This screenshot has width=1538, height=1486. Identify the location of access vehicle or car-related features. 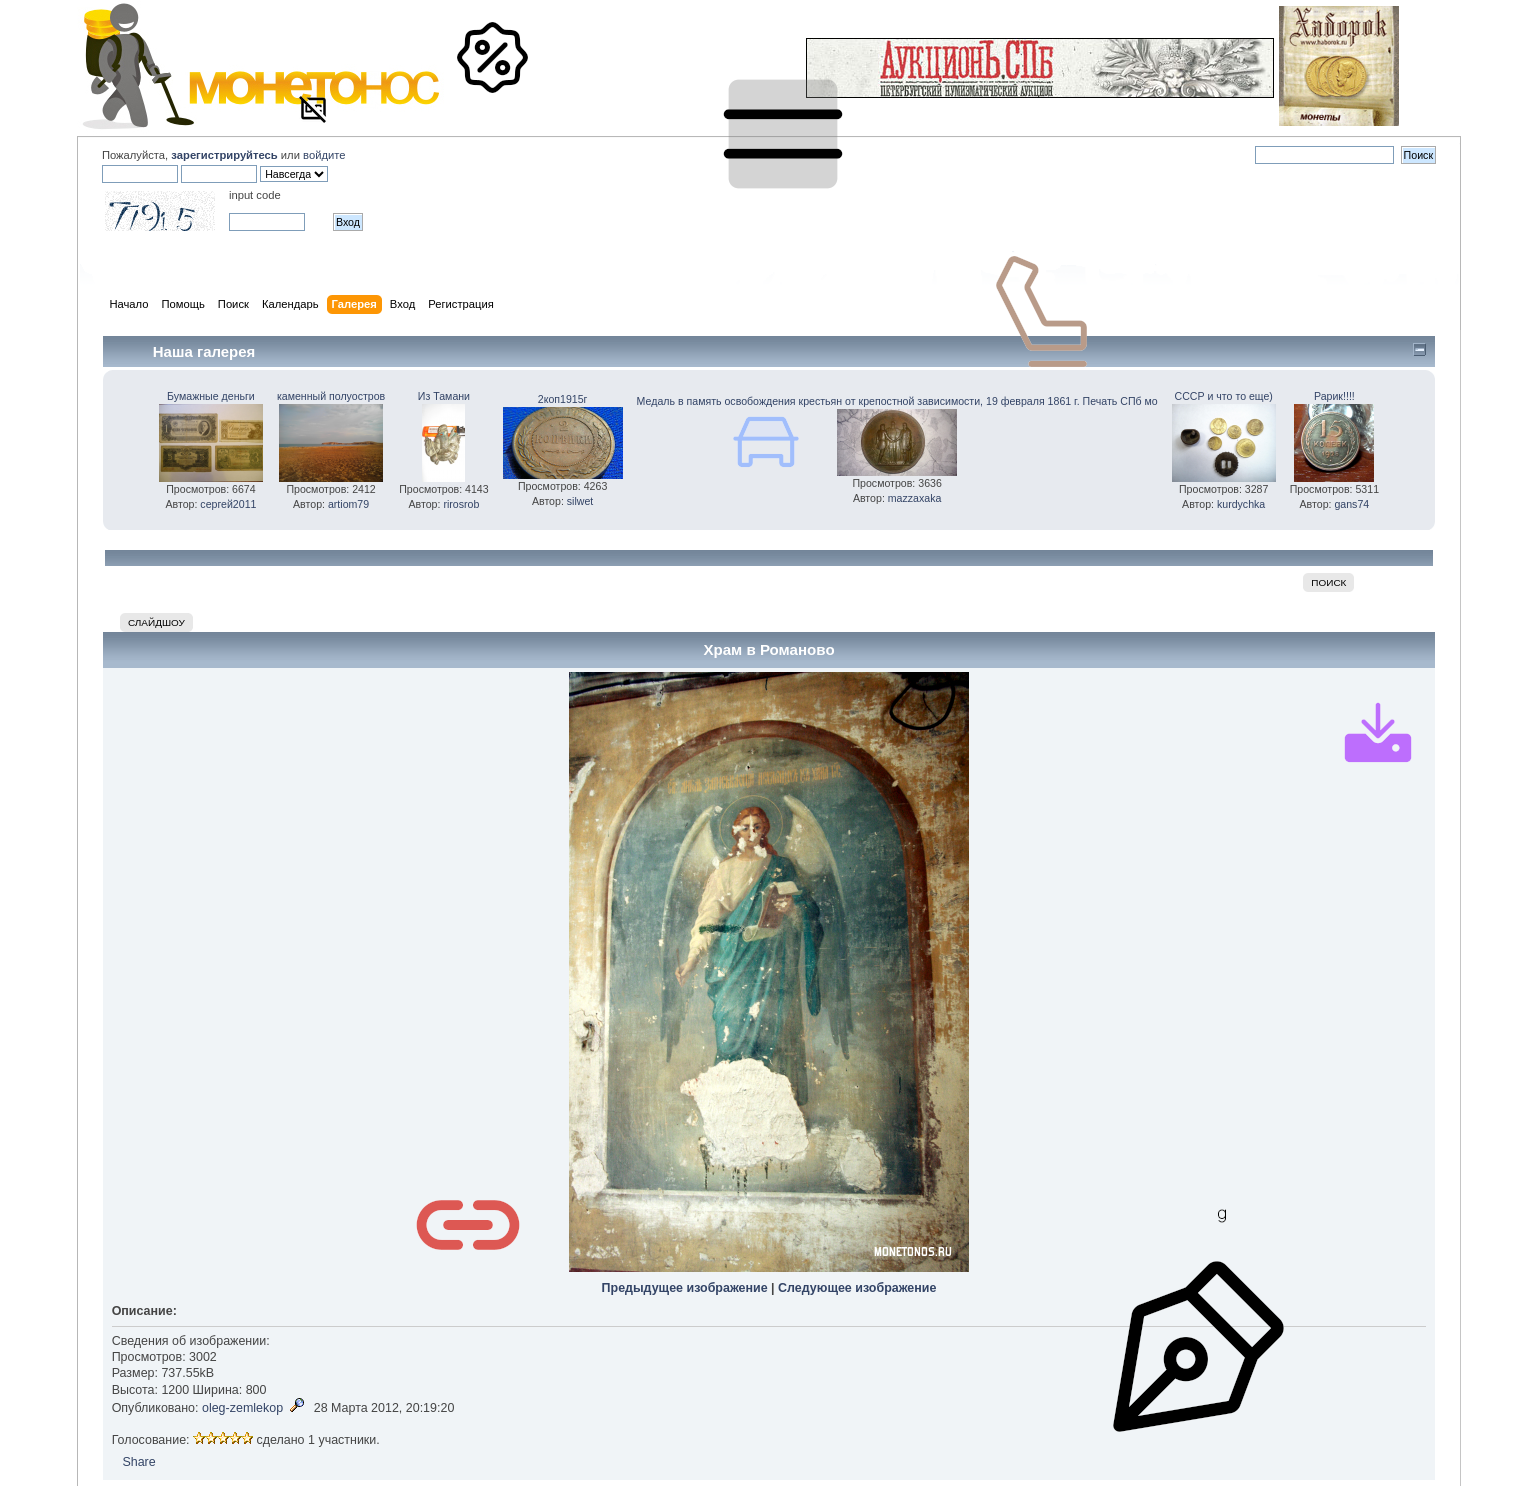
(766, 443).